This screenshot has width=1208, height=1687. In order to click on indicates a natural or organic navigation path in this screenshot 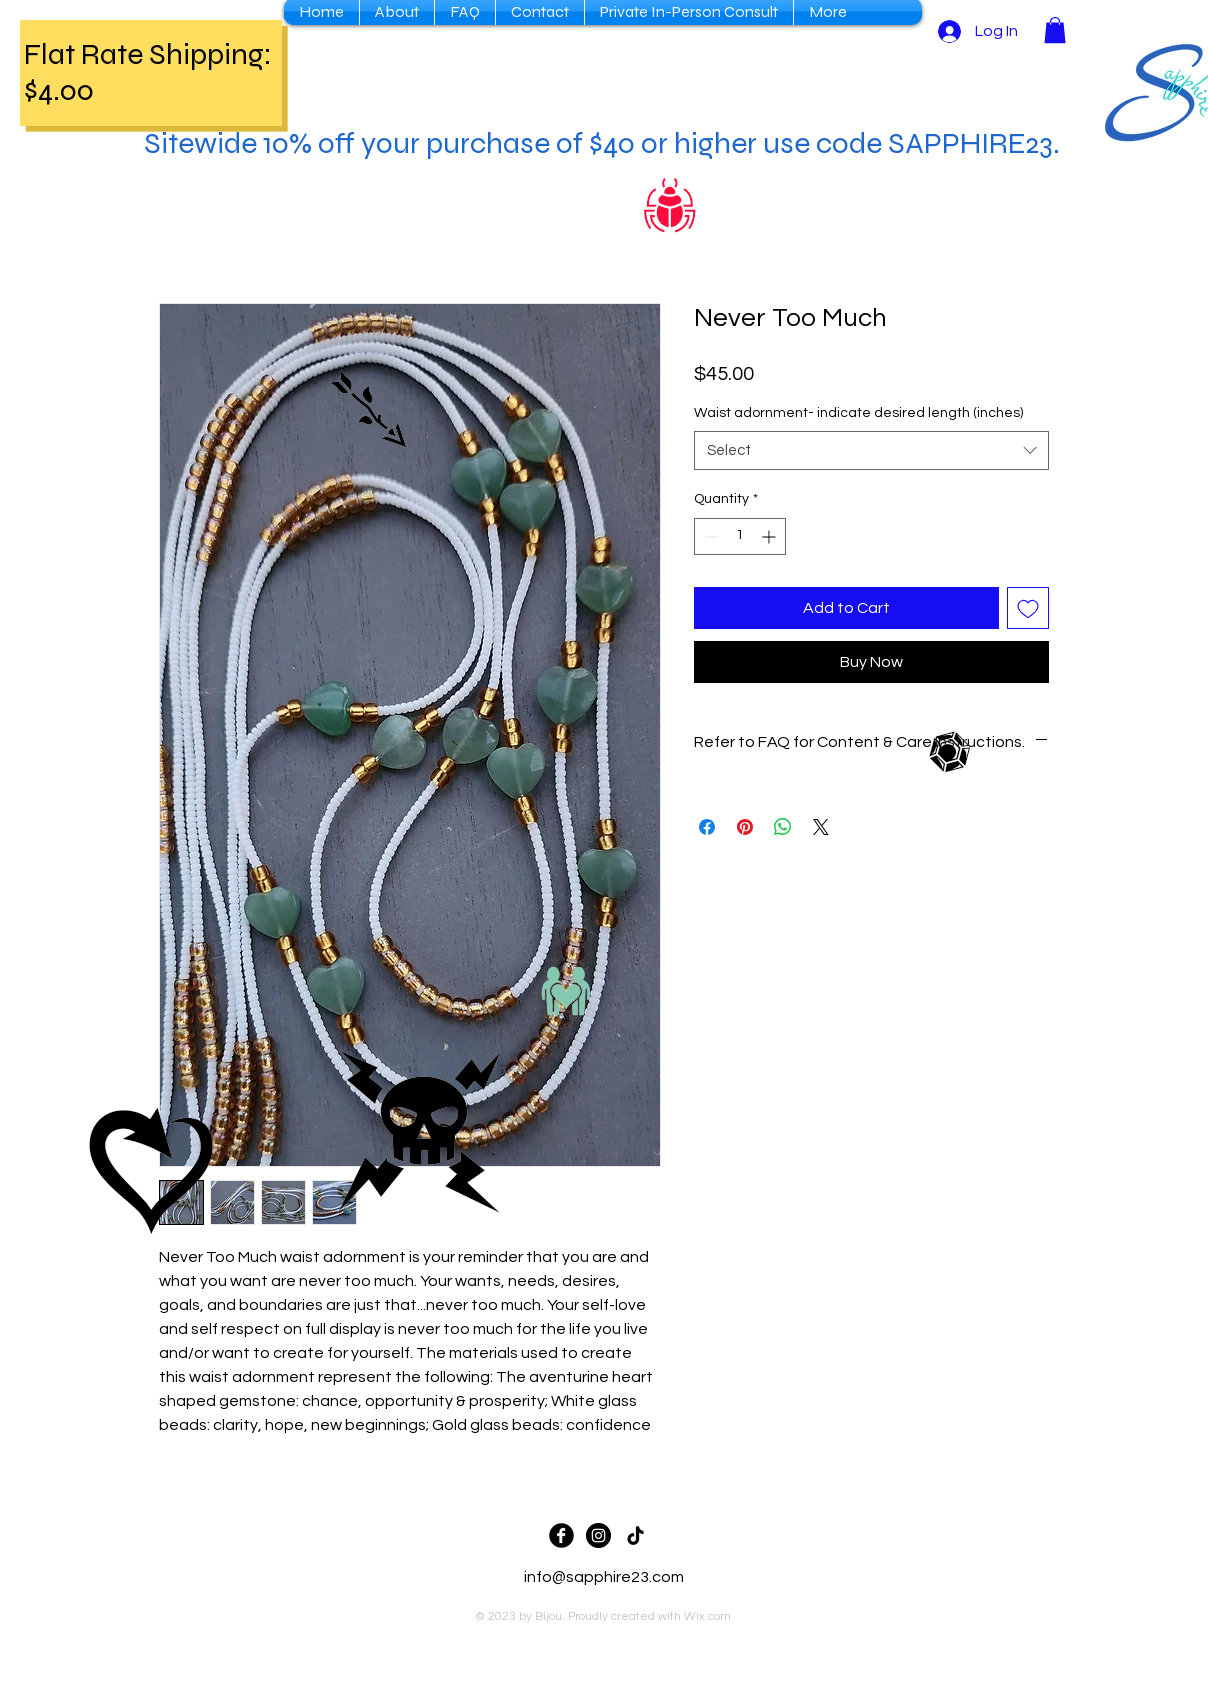, I will do `click(367, 408)`.